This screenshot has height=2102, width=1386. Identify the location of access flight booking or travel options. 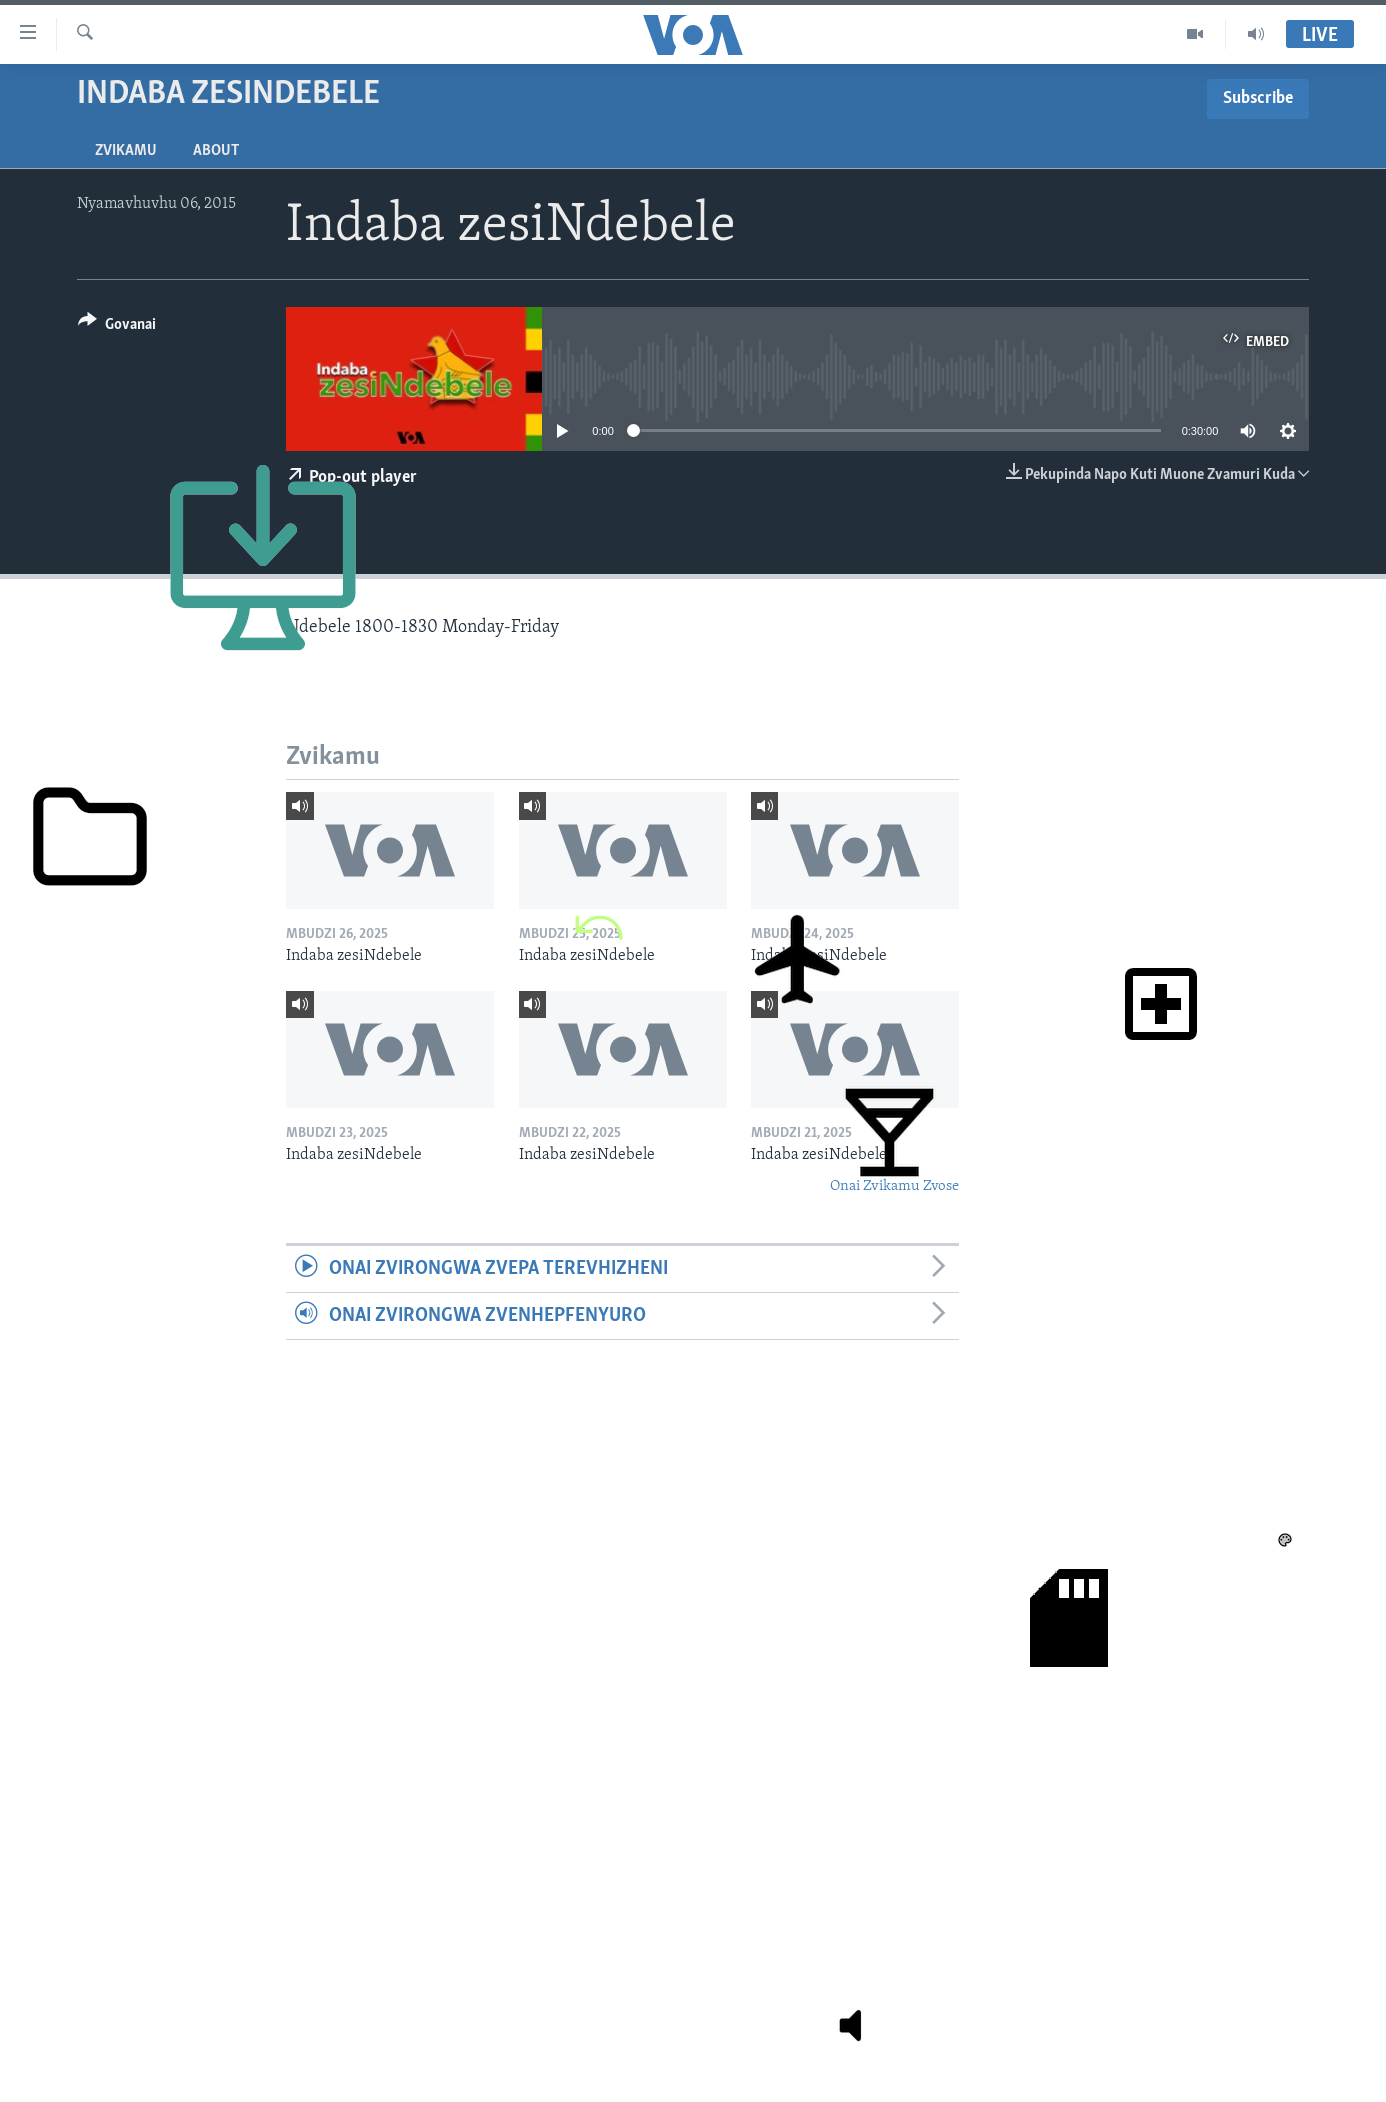
(799, 959).